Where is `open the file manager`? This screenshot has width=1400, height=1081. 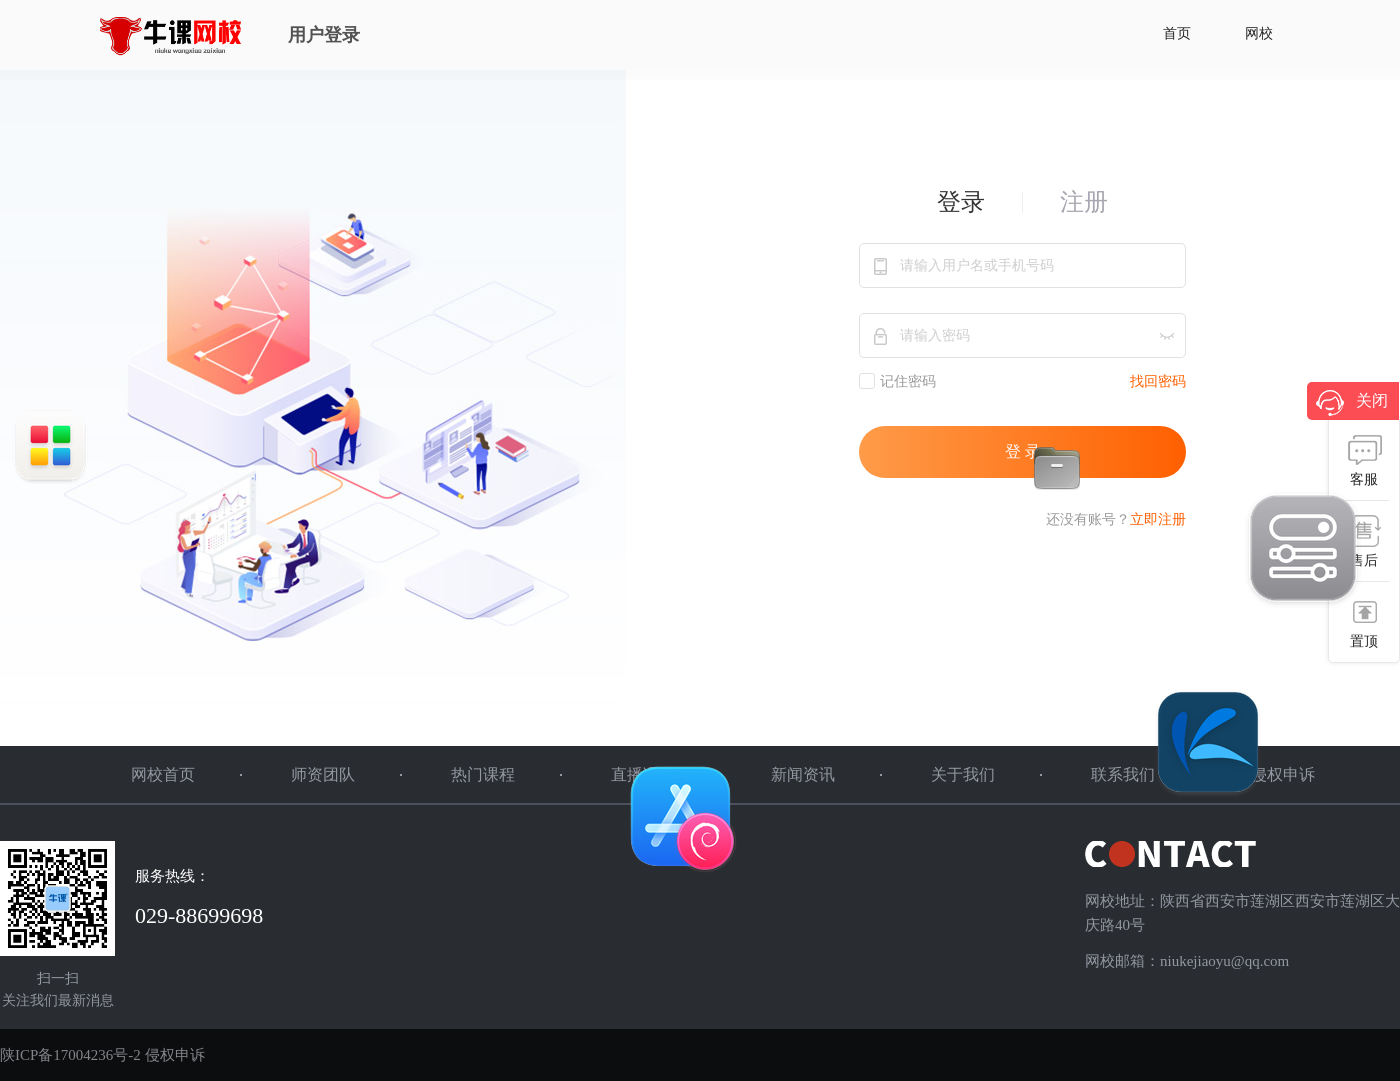 open the file manager is located at coordinates (1057, 468).